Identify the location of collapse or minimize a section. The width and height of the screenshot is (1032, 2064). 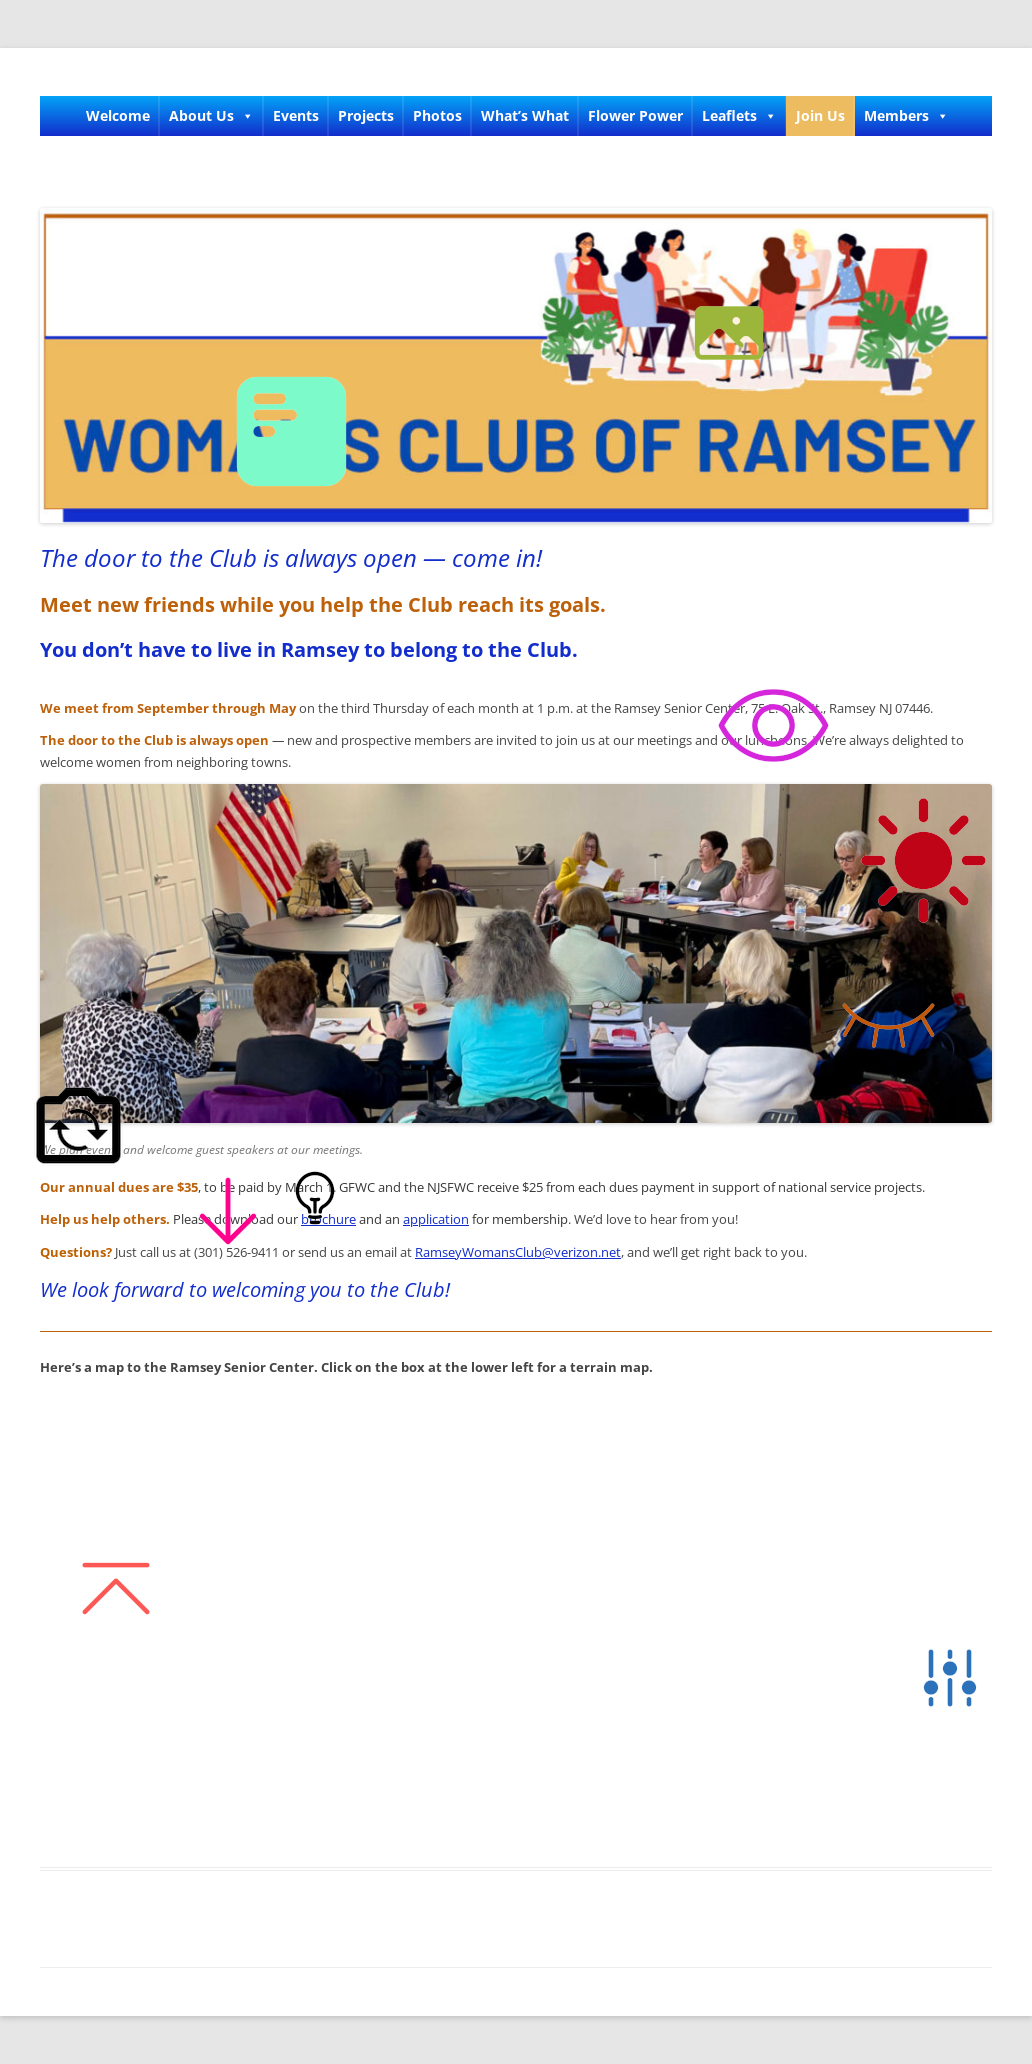
(116, 1587).